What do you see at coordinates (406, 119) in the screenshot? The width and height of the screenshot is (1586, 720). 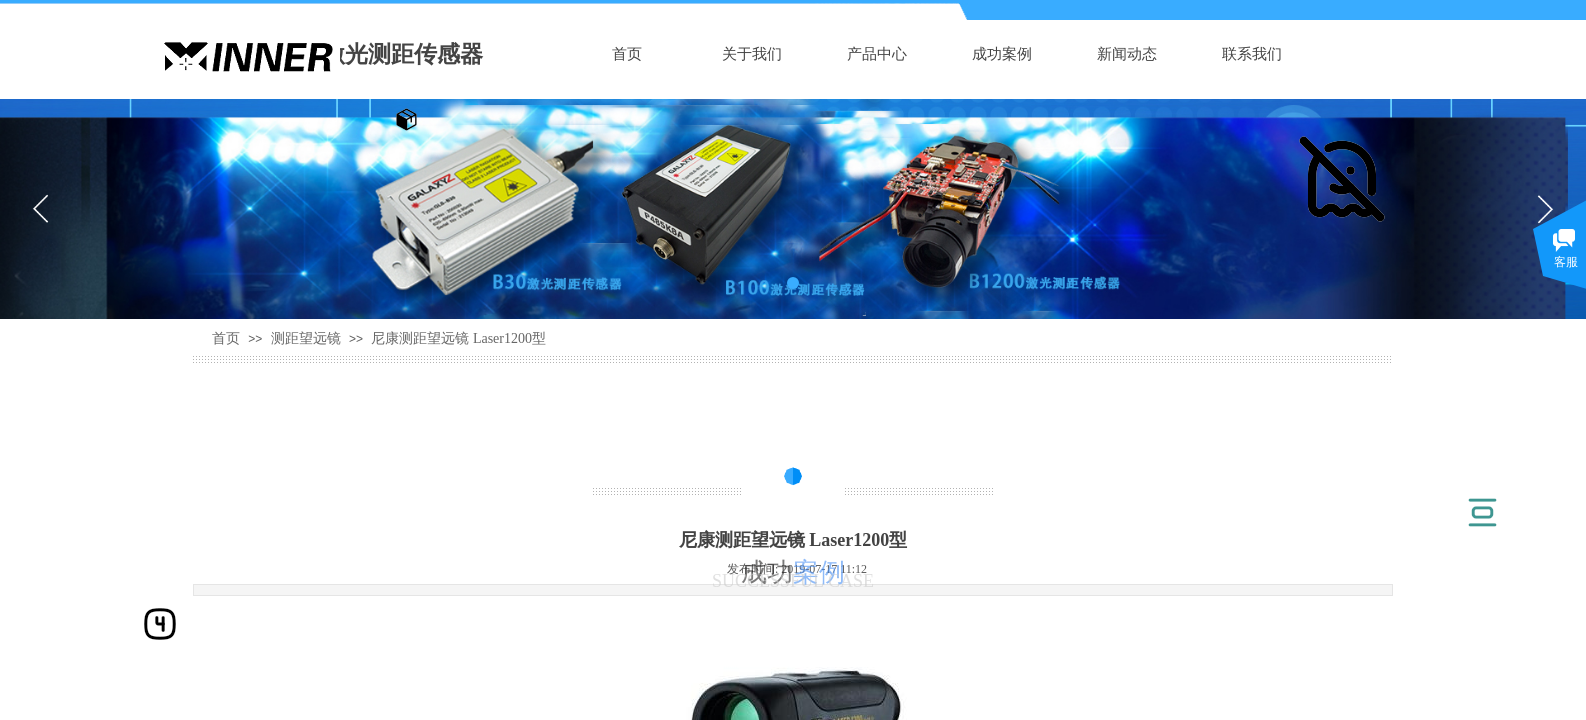 I see `view package or shipment details` at bounding box center [406, 119].